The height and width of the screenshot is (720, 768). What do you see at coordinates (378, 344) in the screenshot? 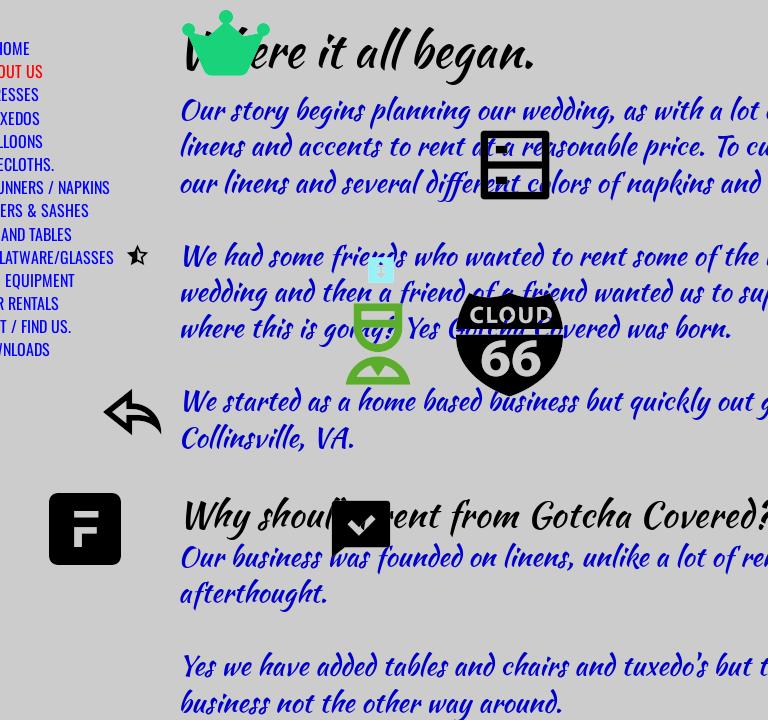
I see `access nursing or medical staff information` at bounding box center [378, 344].